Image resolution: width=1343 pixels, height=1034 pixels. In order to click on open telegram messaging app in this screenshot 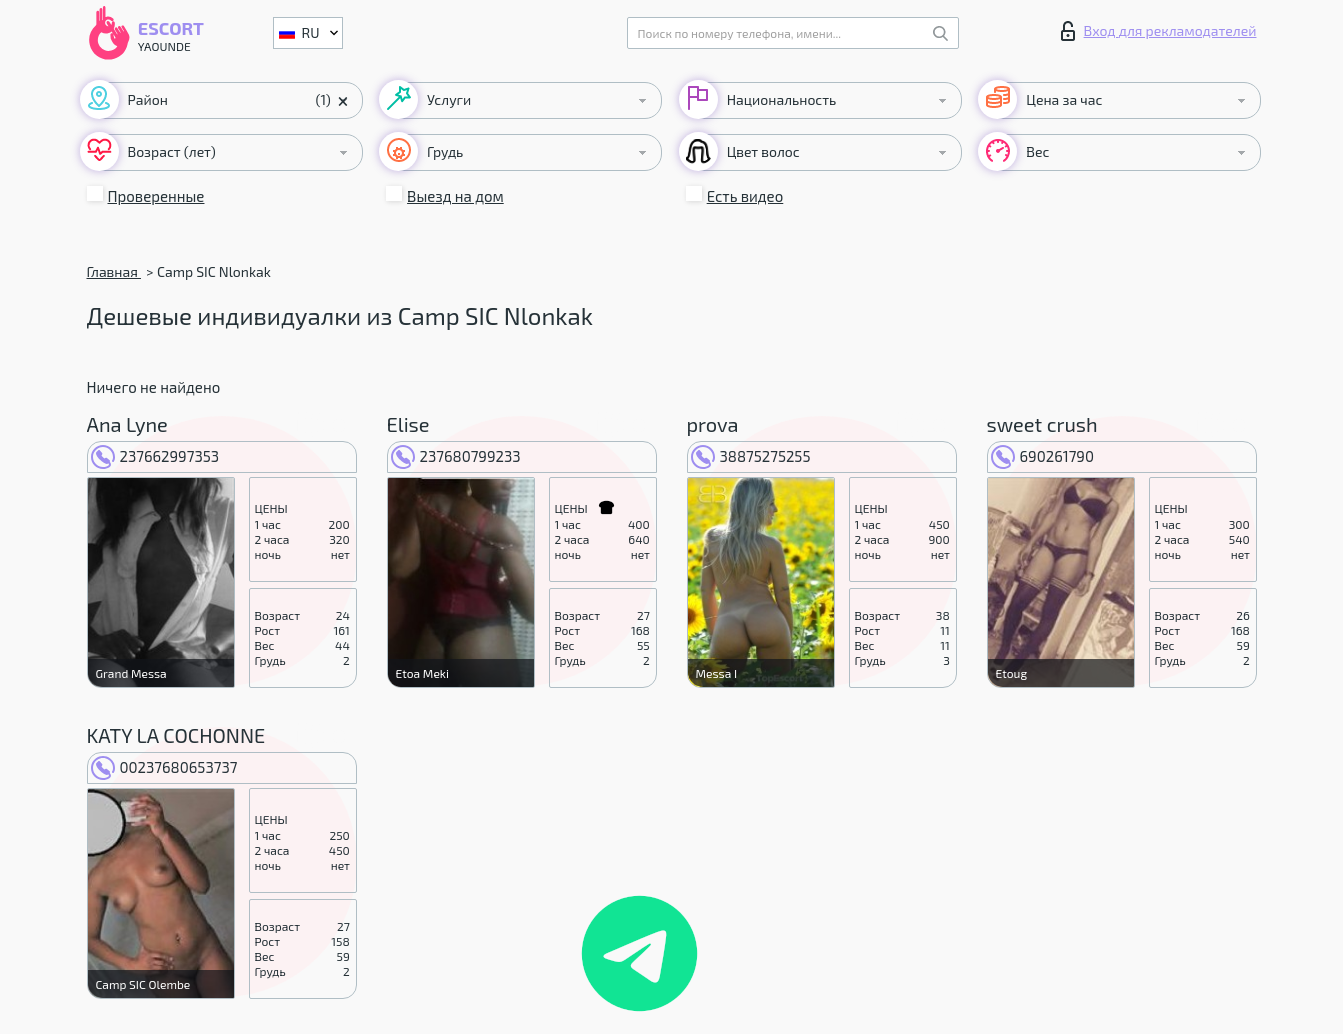, I will do `click(639, 953)`.